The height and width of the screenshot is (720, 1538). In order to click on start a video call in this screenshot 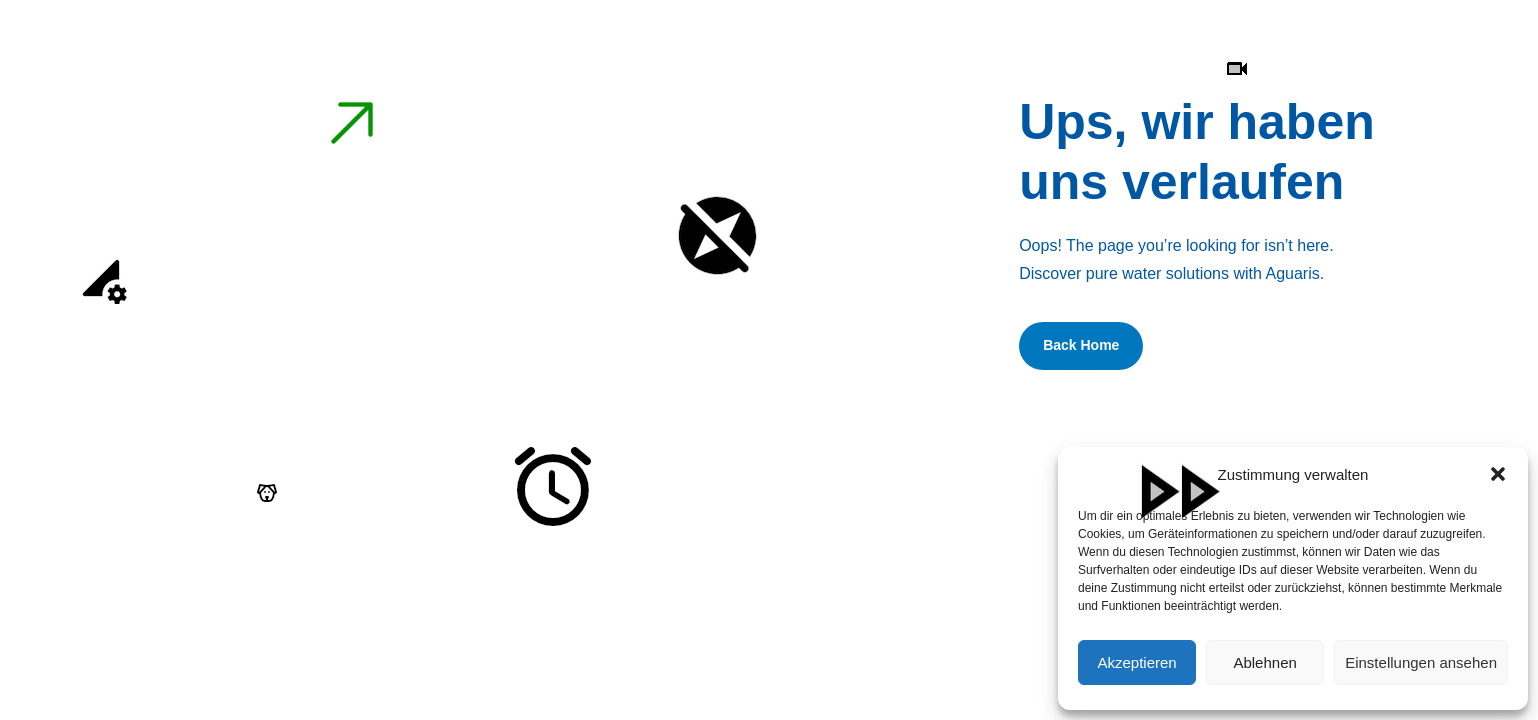, I will do `click(1237, 69)`.